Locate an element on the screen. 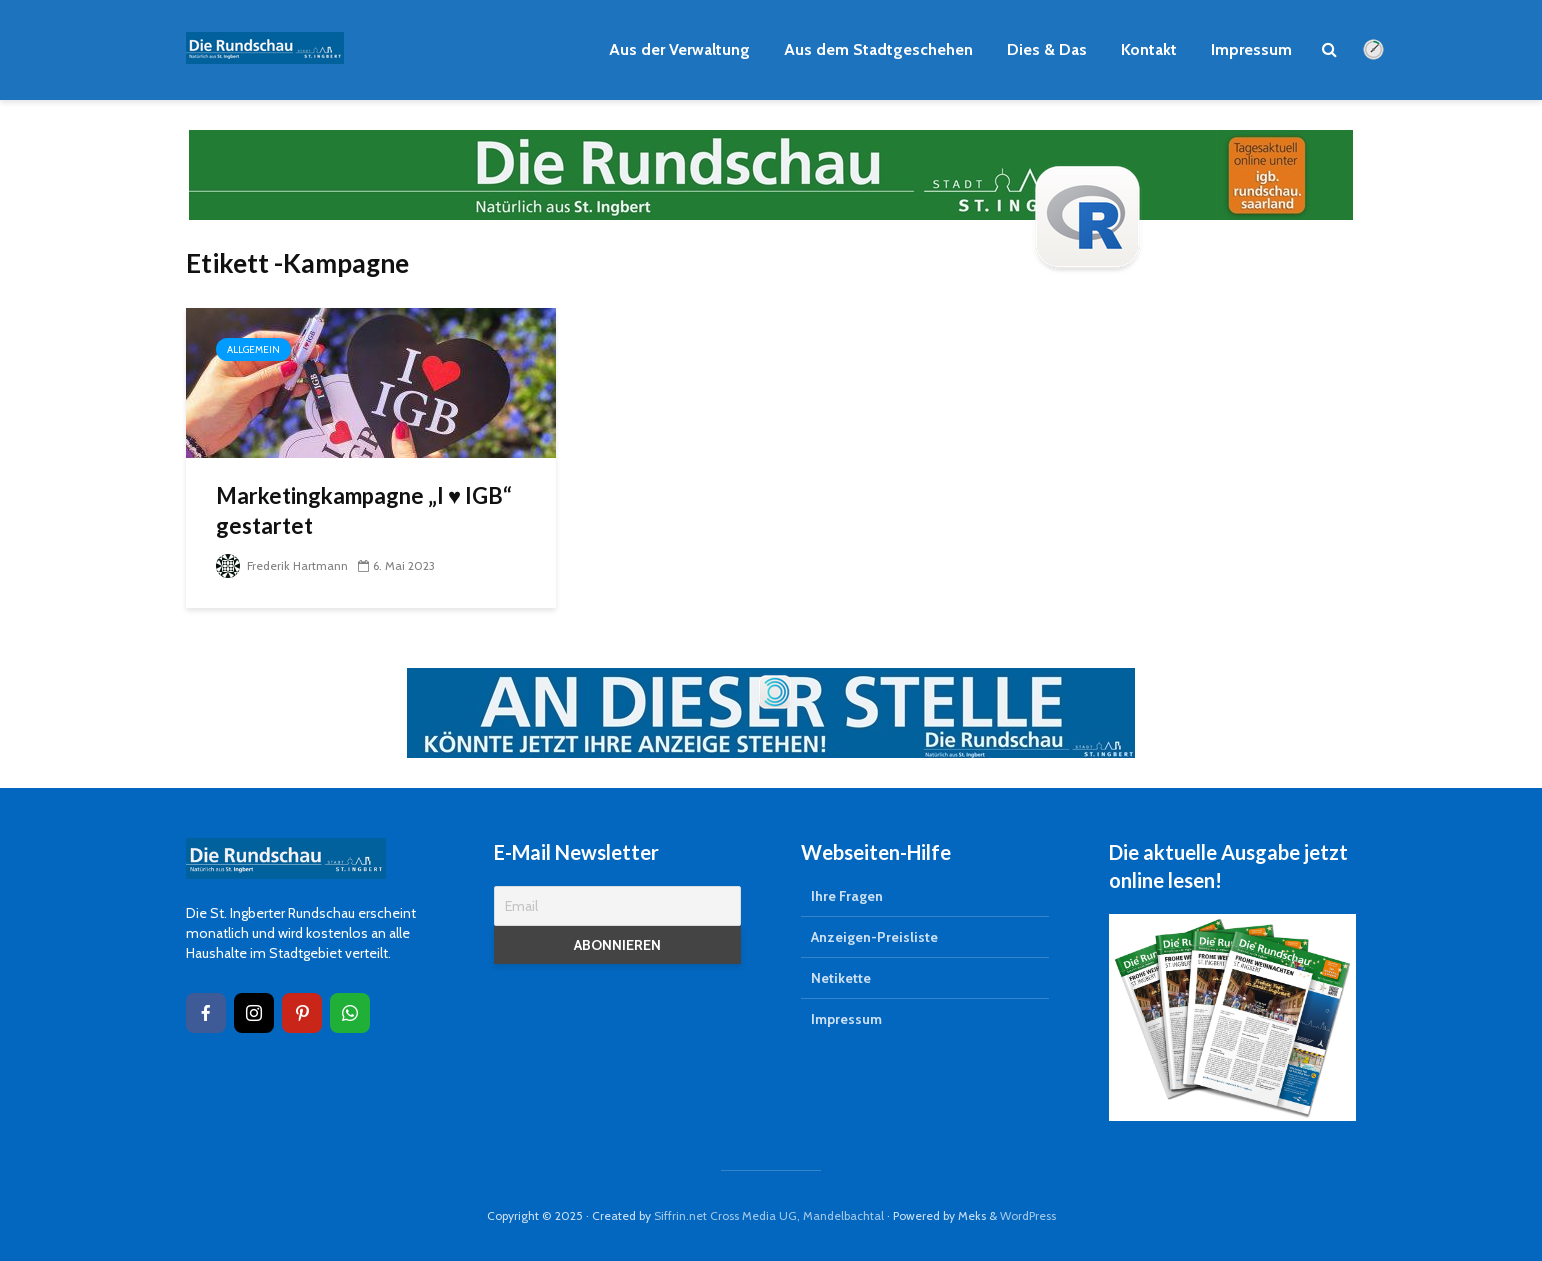  open alvr virtual reality streaming app is located at coordinates (775, 692).